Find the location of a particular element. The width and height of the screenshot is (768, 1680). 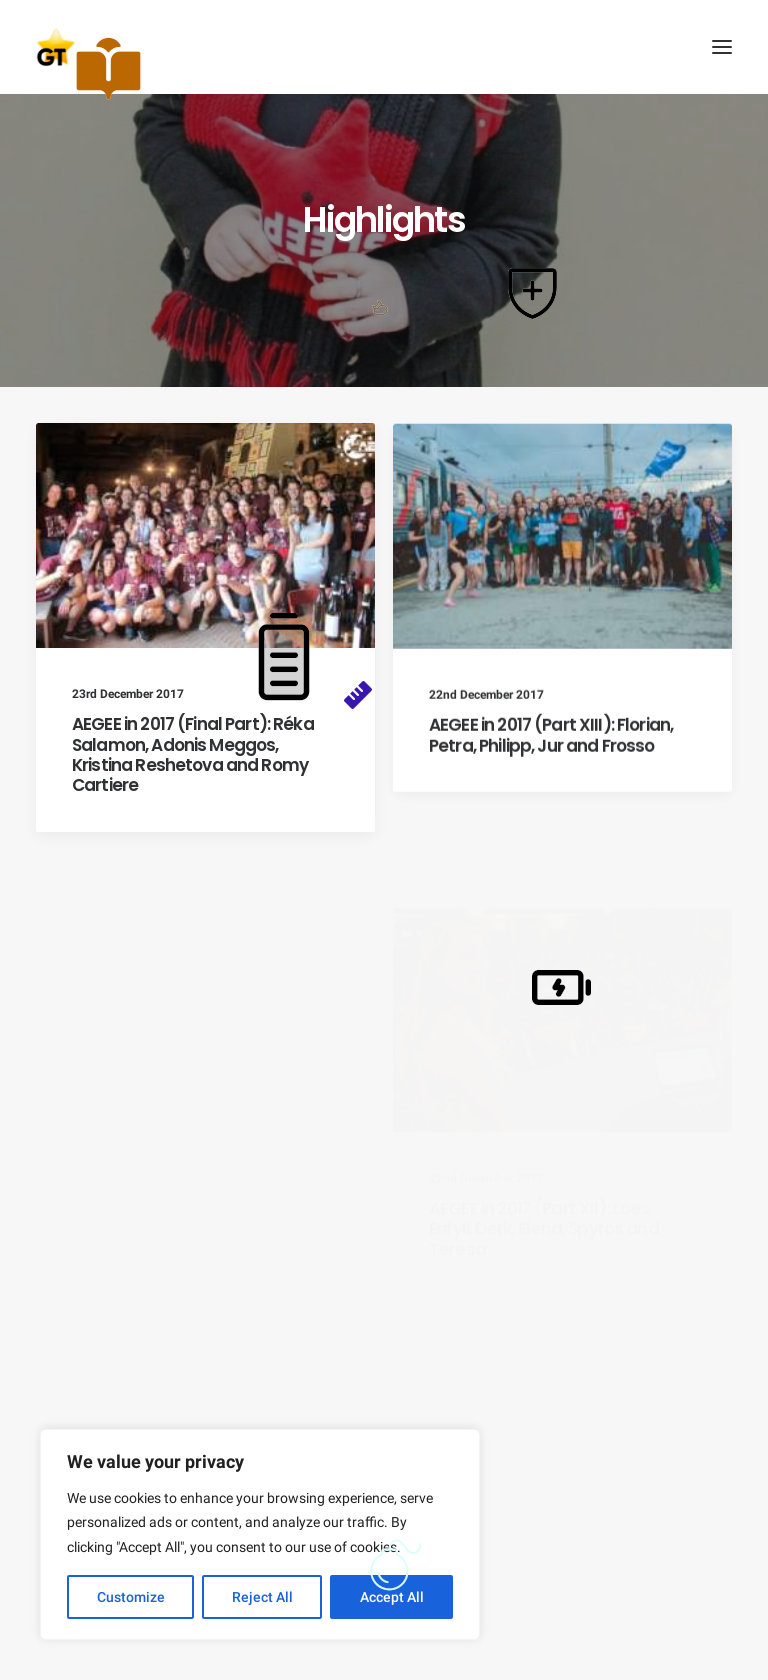

indicates high battery level is located at coordinates (284, 658).